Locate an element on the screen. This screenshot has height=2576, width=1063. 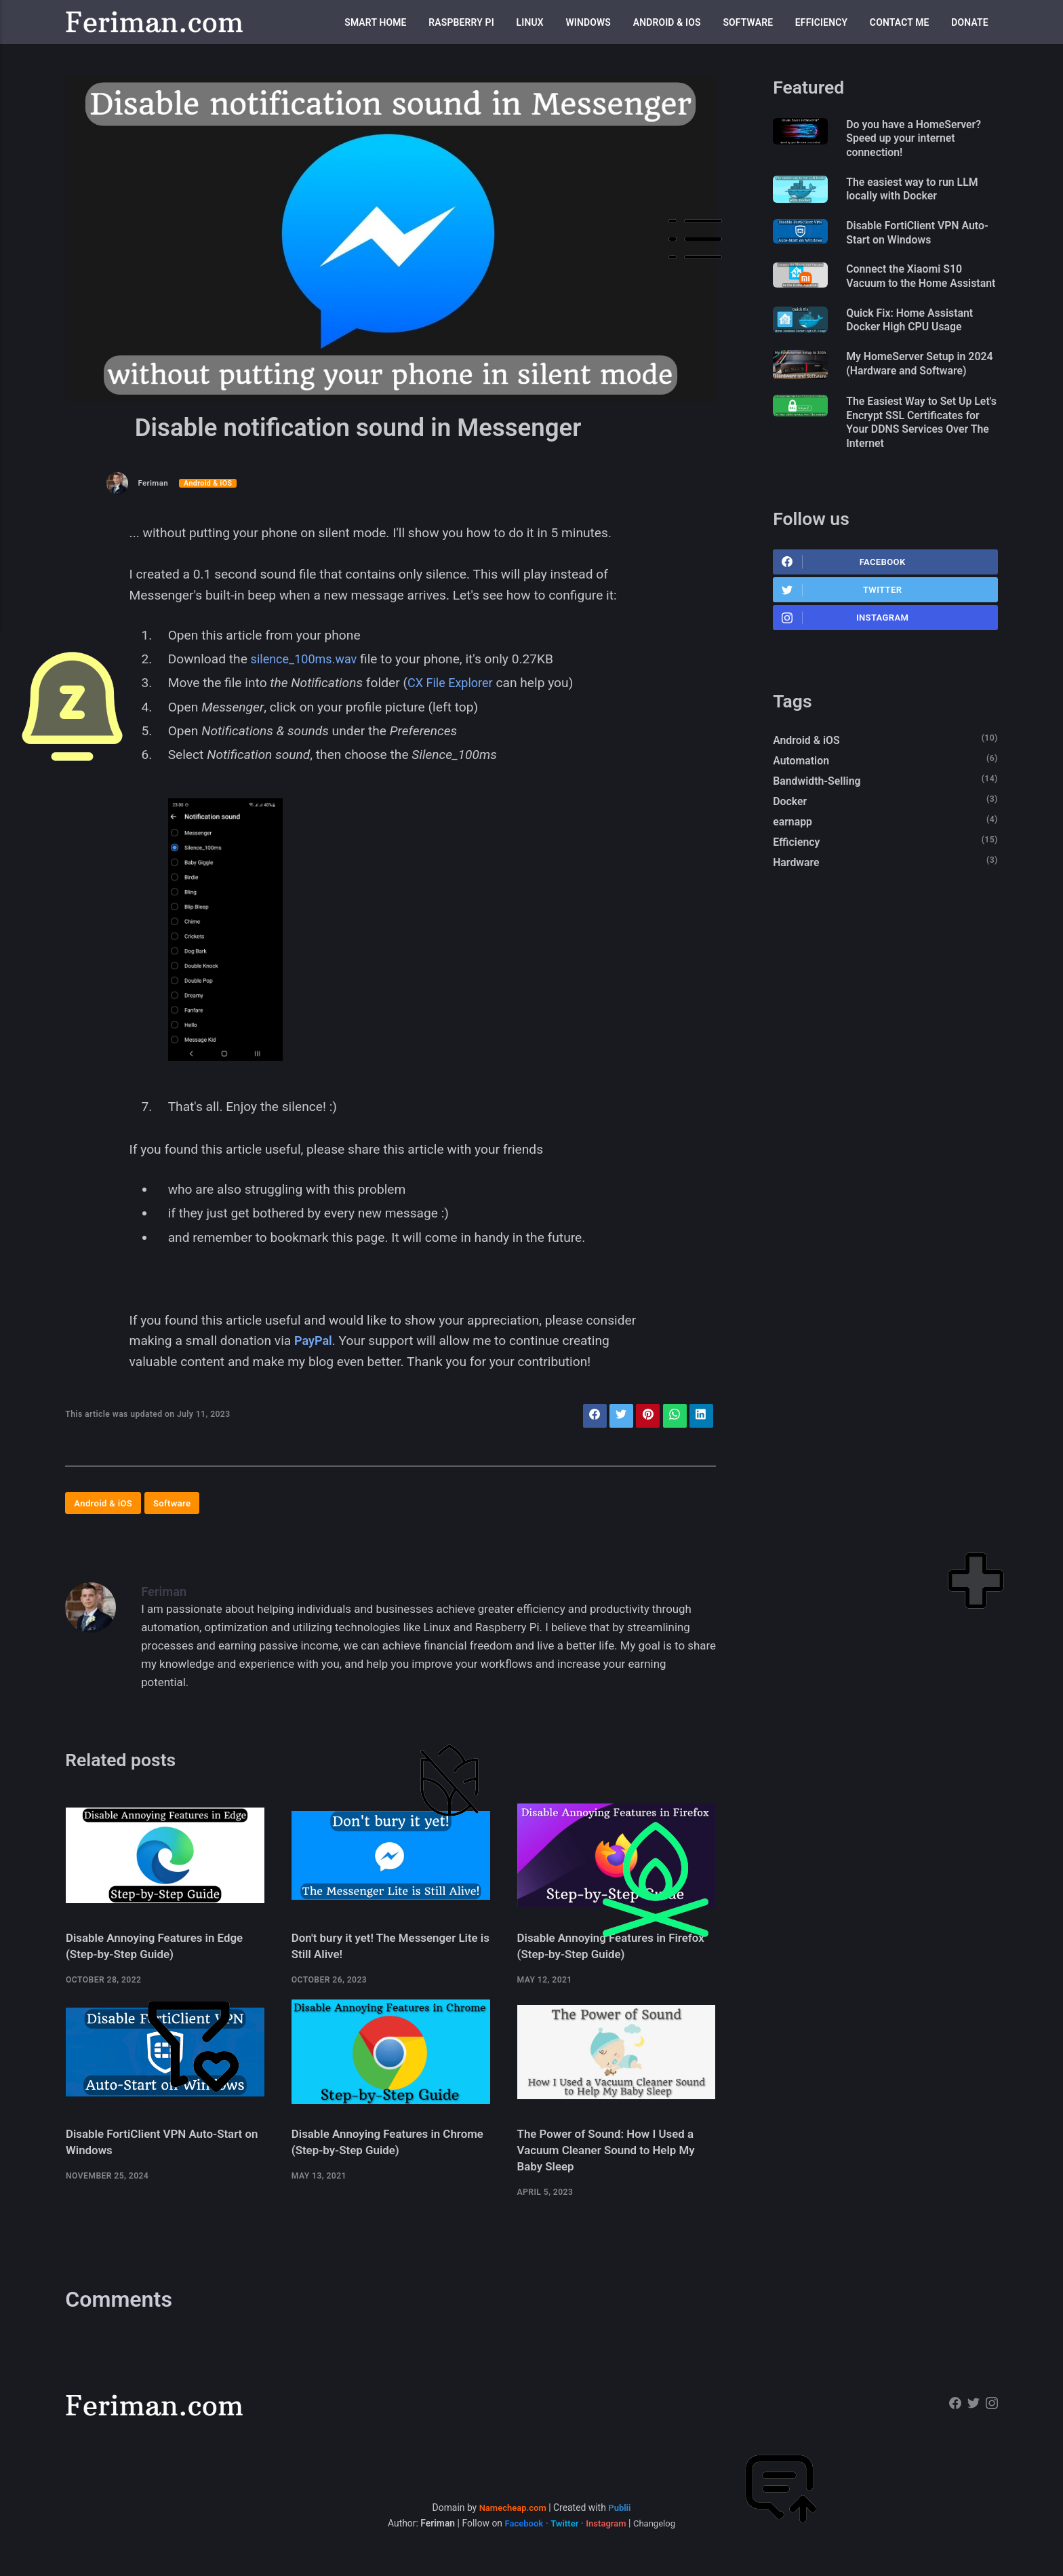
indicates gluten-free or grain-free option is located at coordinates (449, 1782).